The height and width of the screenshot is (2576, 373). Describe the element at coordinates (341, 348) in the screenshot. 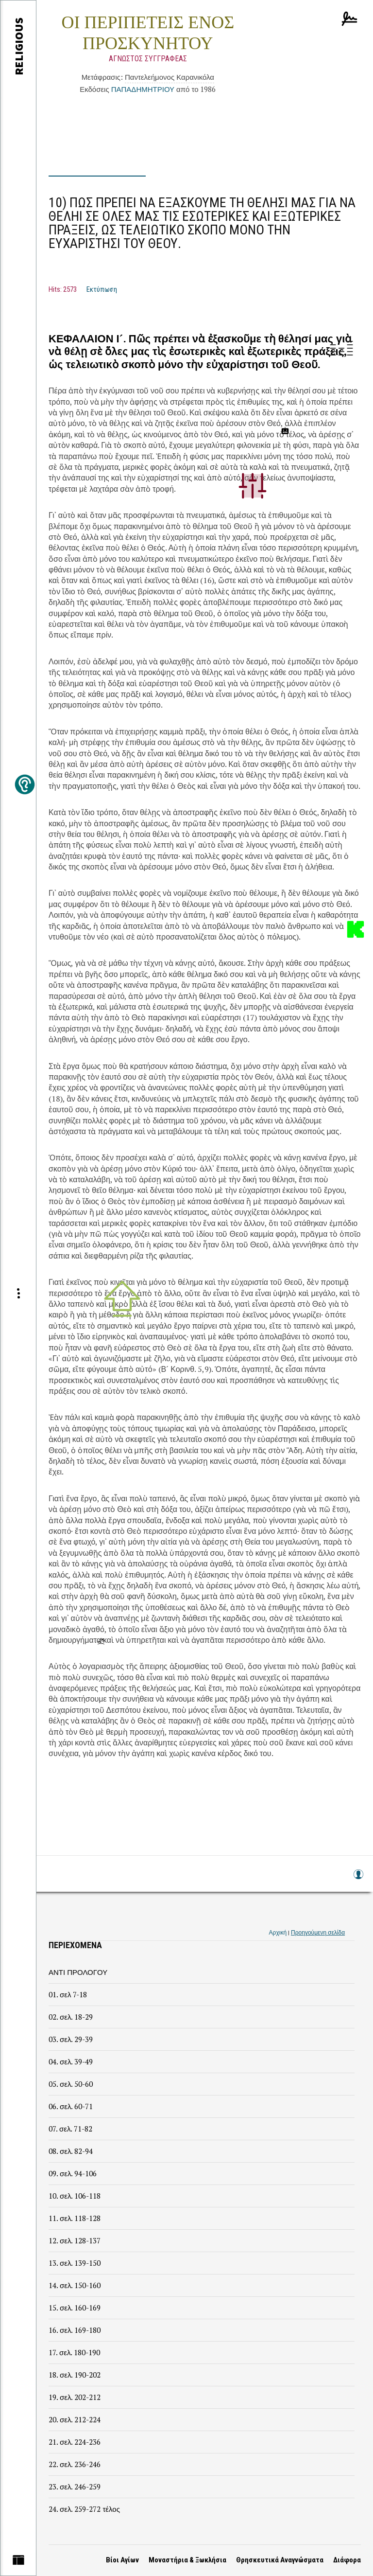

I see `adjust audio equalizer settings` at that location.